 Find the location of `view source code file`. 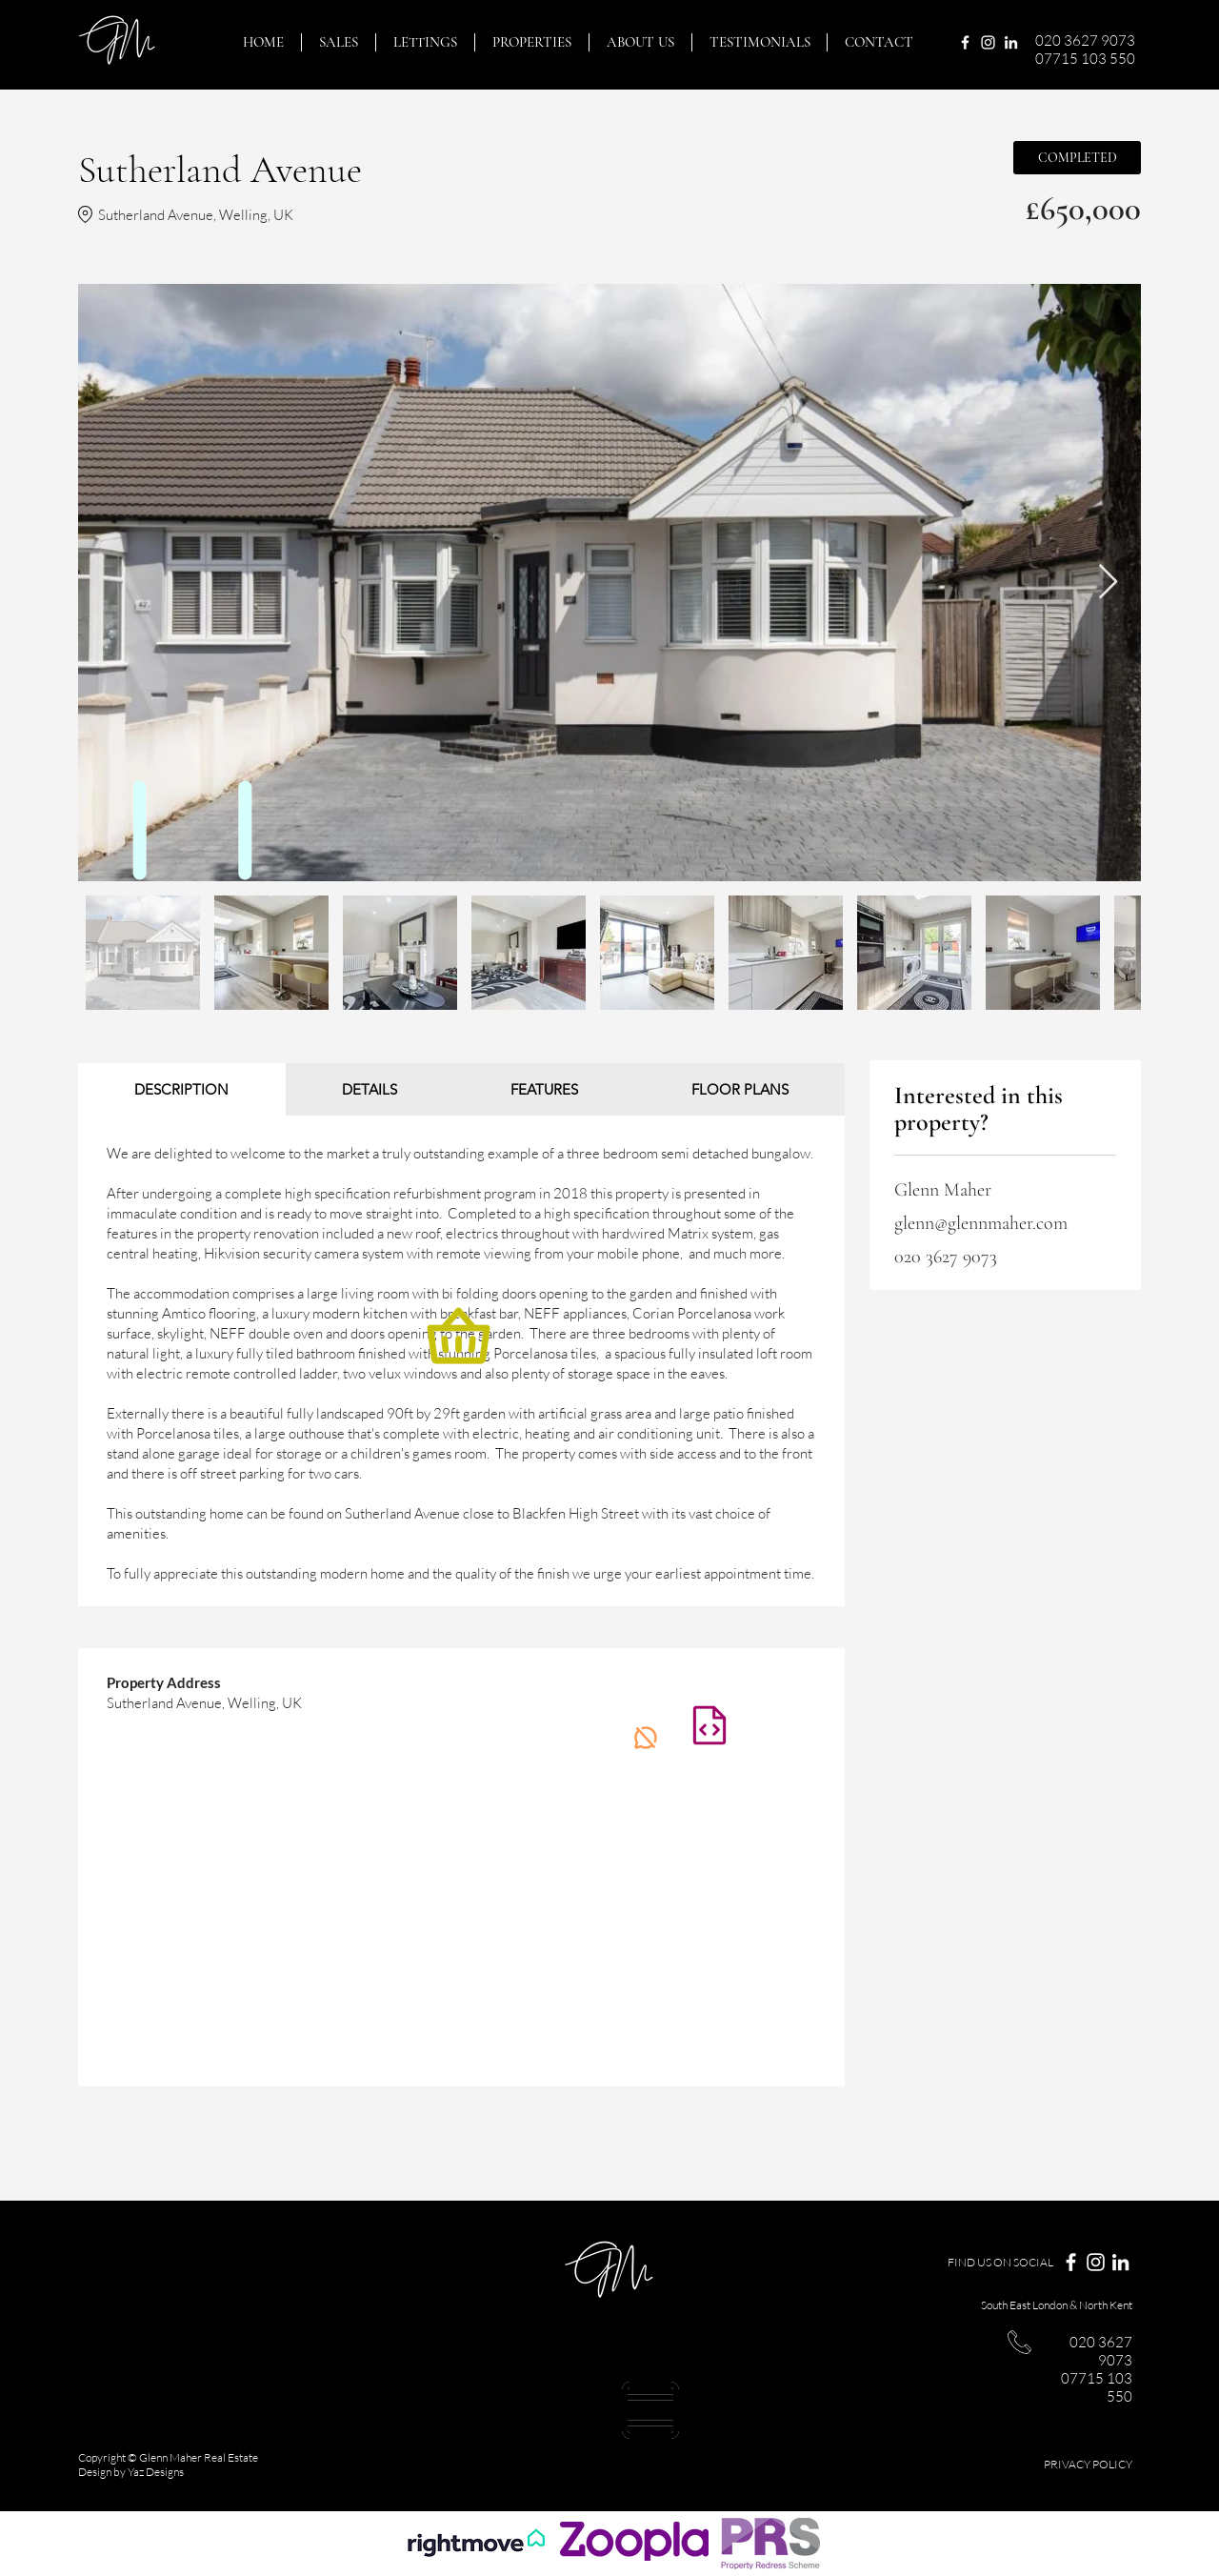

view source code file is located at coordinates (709, 1725).